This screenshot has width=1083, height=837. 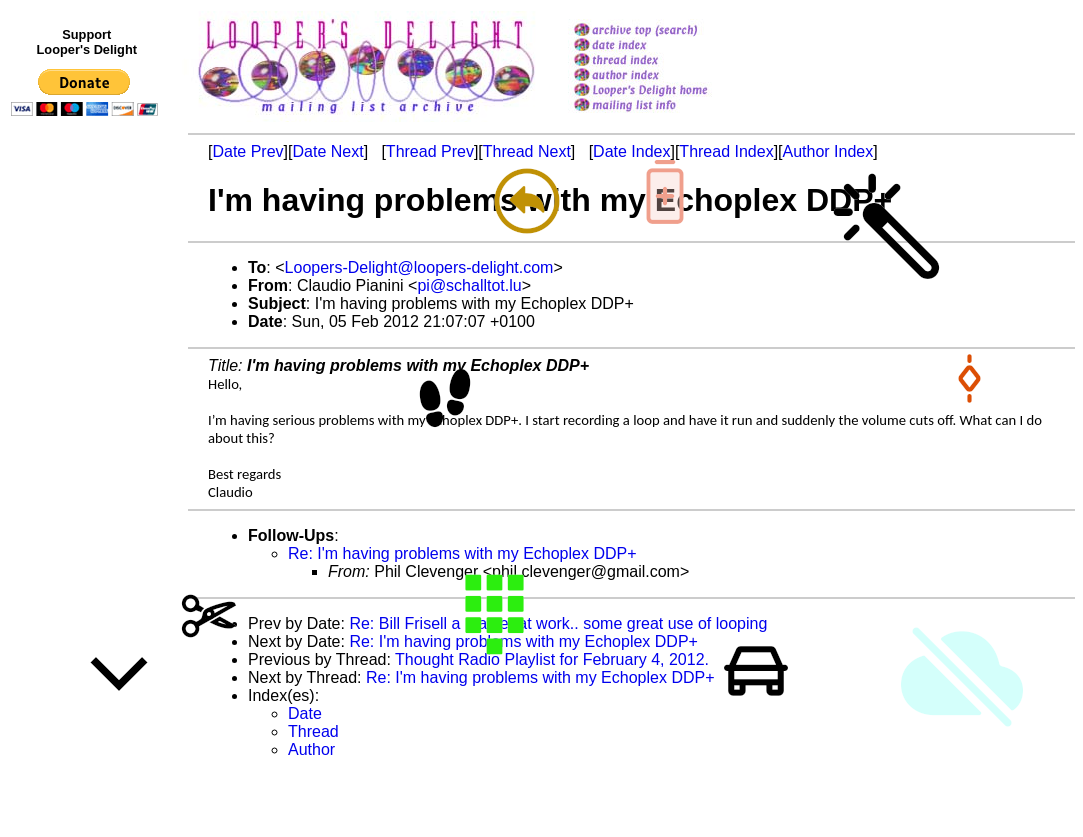 What do you see at coordinates (962, 677) in the screenshot?
I see `indicates no cloud connection available` at bounding box center [962, 677].